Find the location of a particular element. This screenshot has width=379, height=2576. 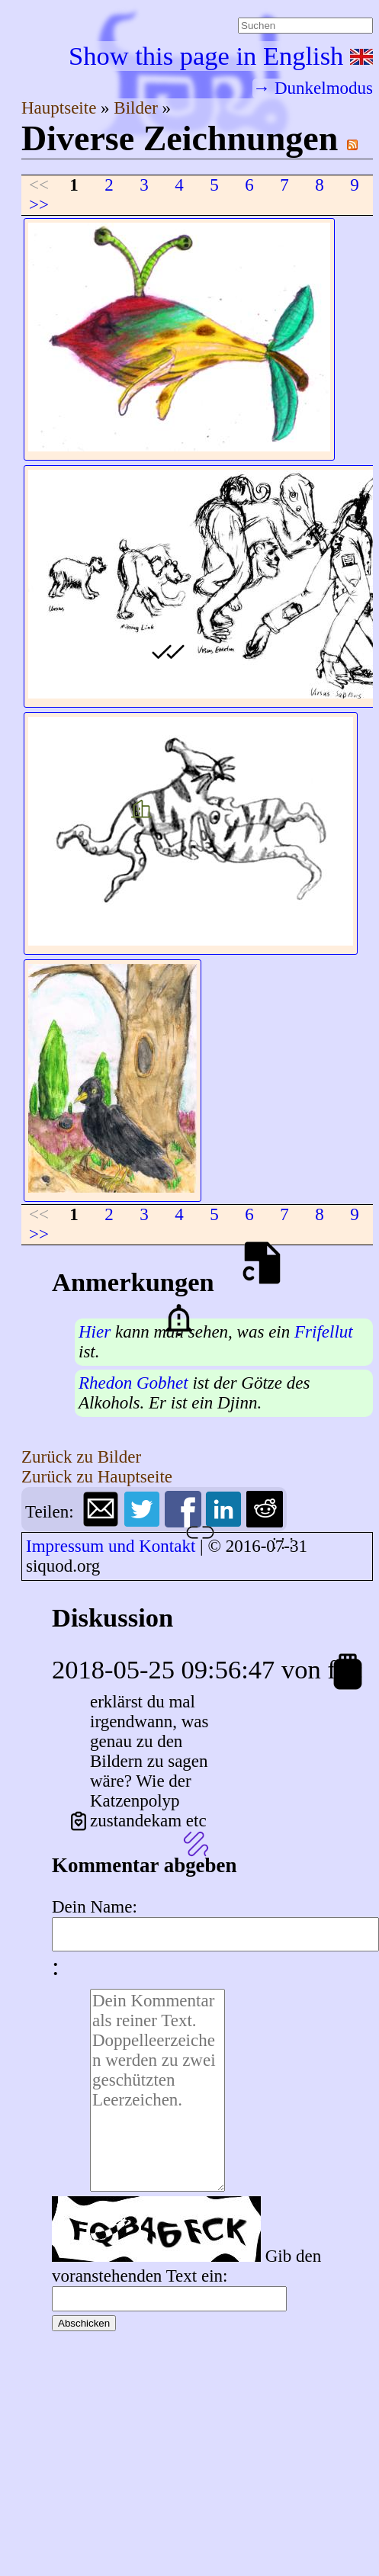

view nearby buildings or properties is located at coordinates (141, 809).